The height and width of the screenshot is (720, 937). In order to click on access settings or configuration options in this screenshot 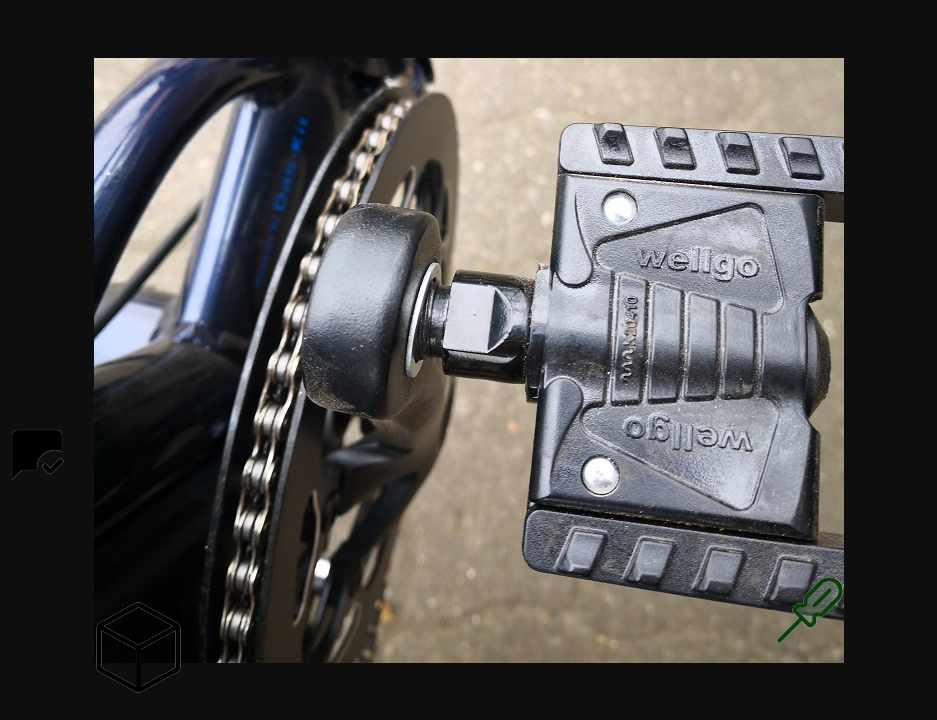, I will do `click(810, 610)`.